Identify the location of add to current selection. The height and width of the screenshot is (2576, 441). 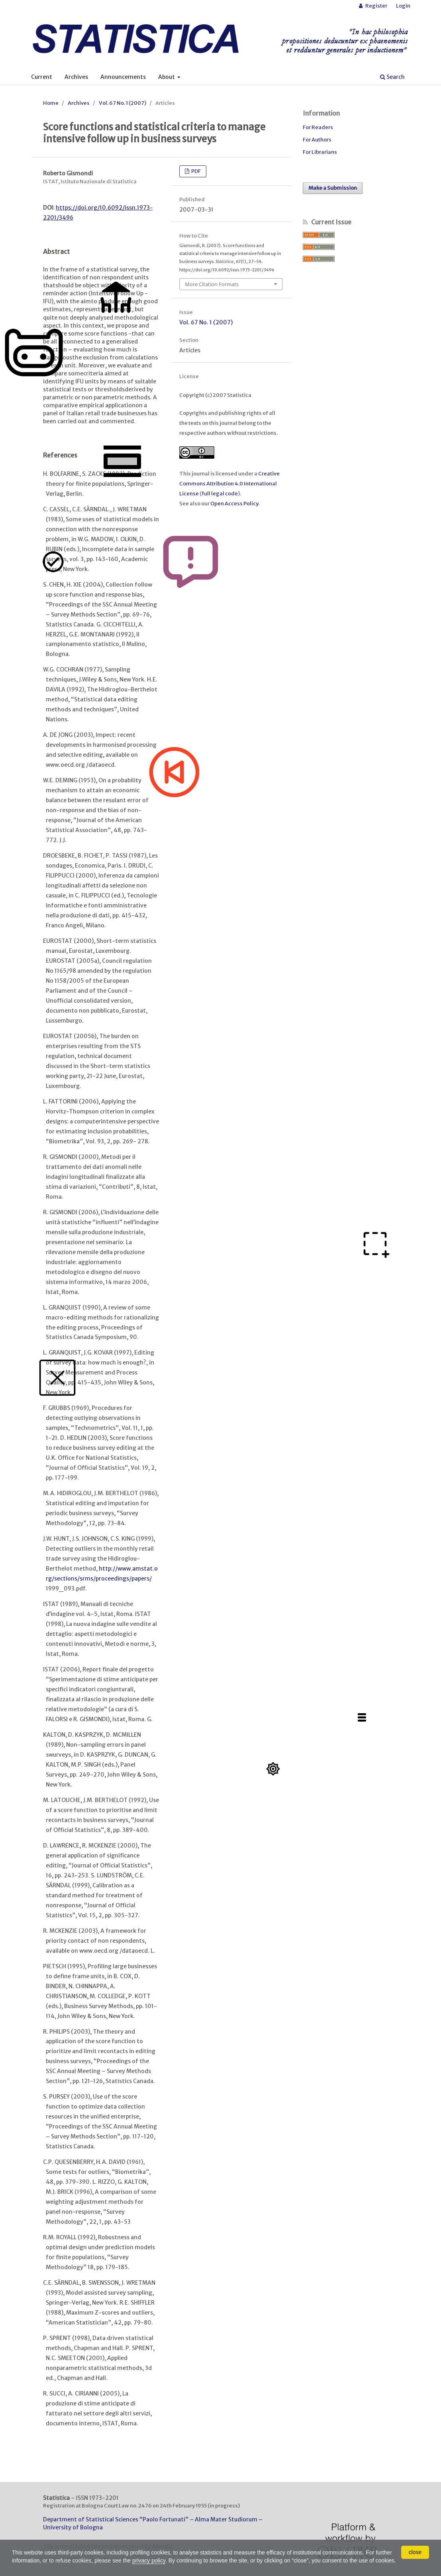
(375, 1243).